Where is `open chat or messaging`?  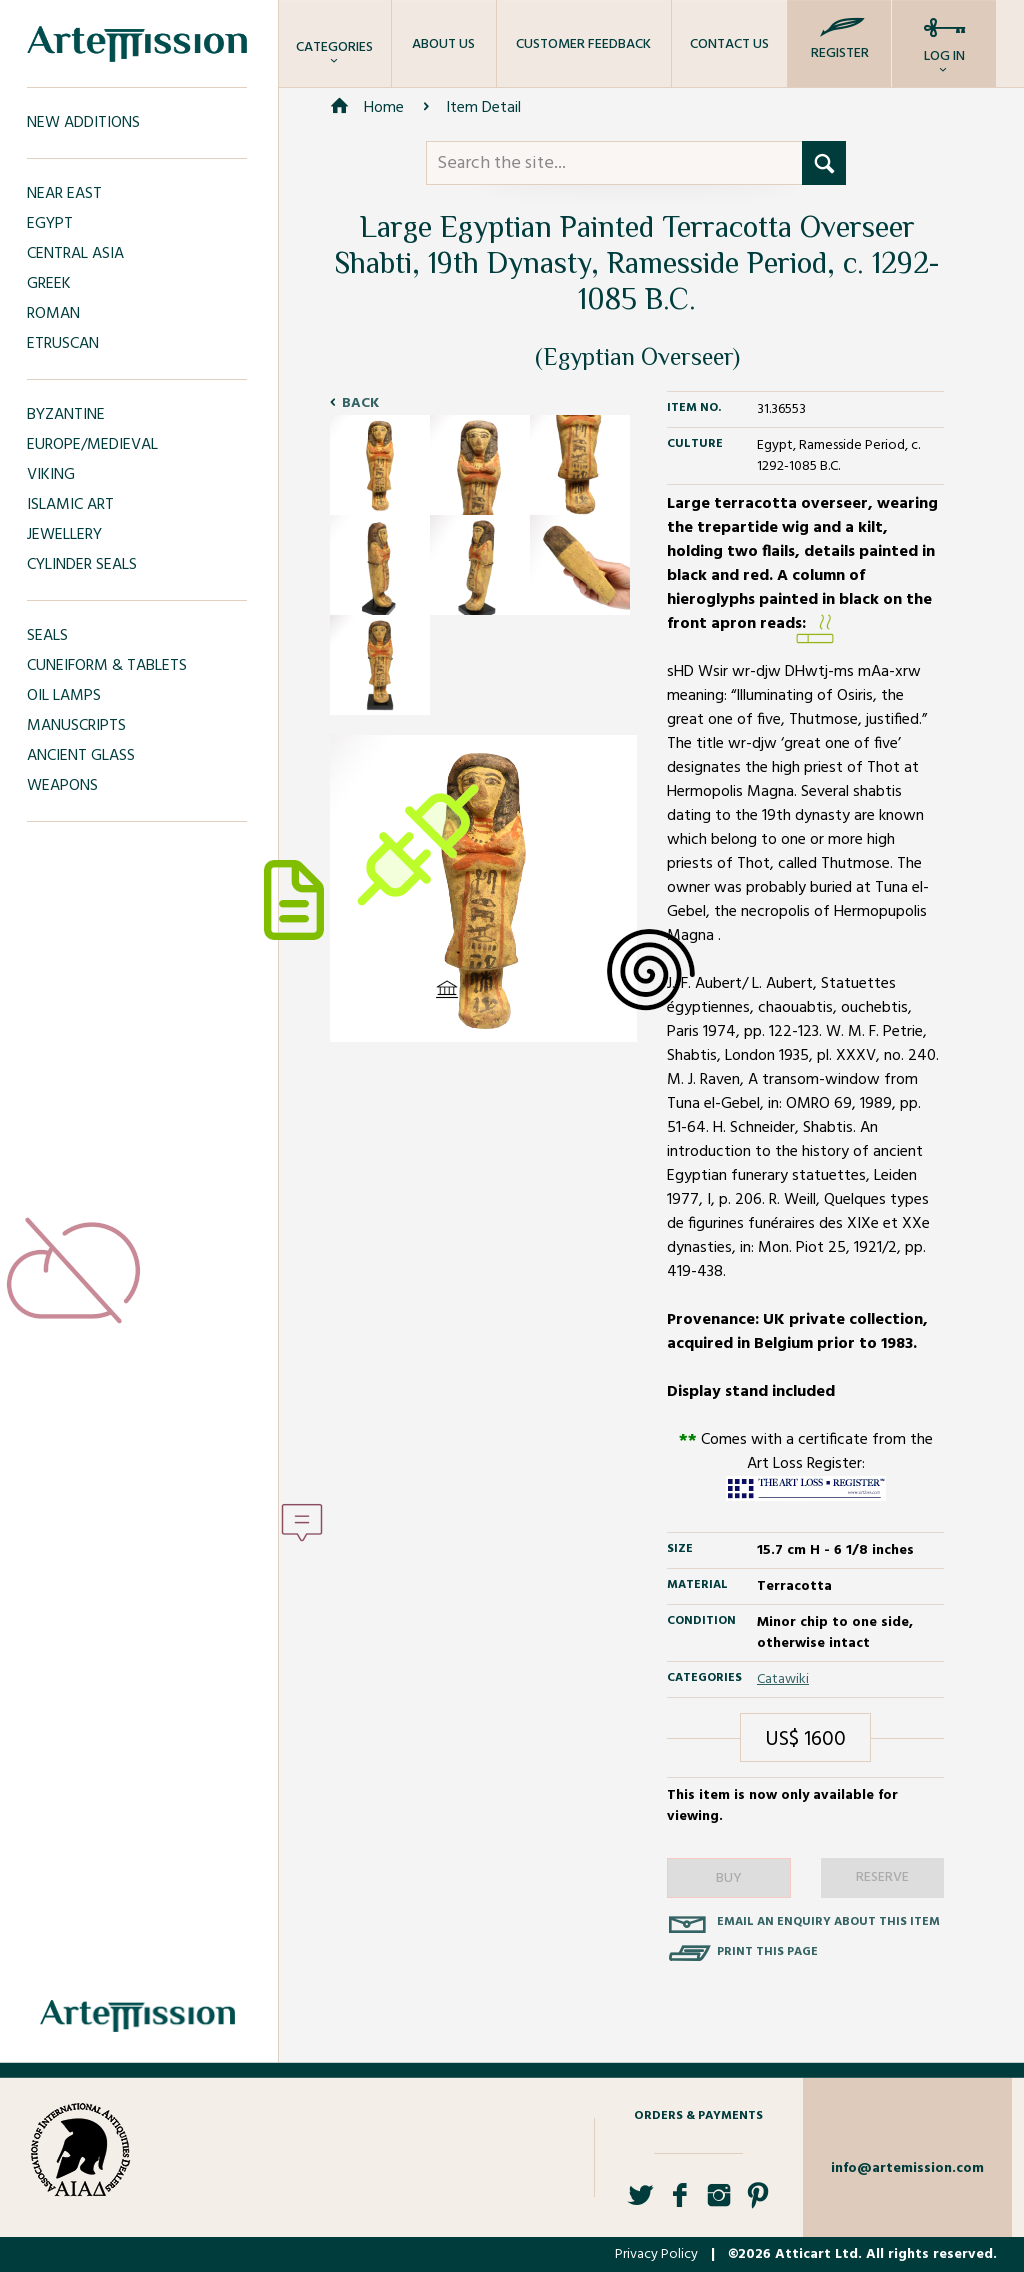
open chat or messaging is located at coordinates (302, 1521).